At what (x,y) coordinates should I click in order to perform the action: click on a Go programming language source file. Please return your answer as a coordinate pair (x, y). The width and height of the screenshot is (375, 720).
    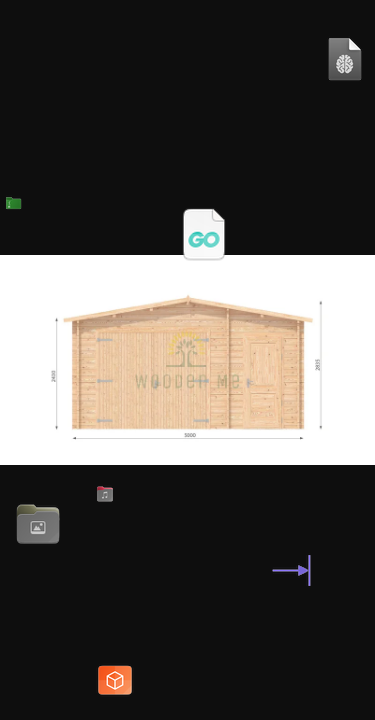
    Looking at the image, I should click on (204, 234).